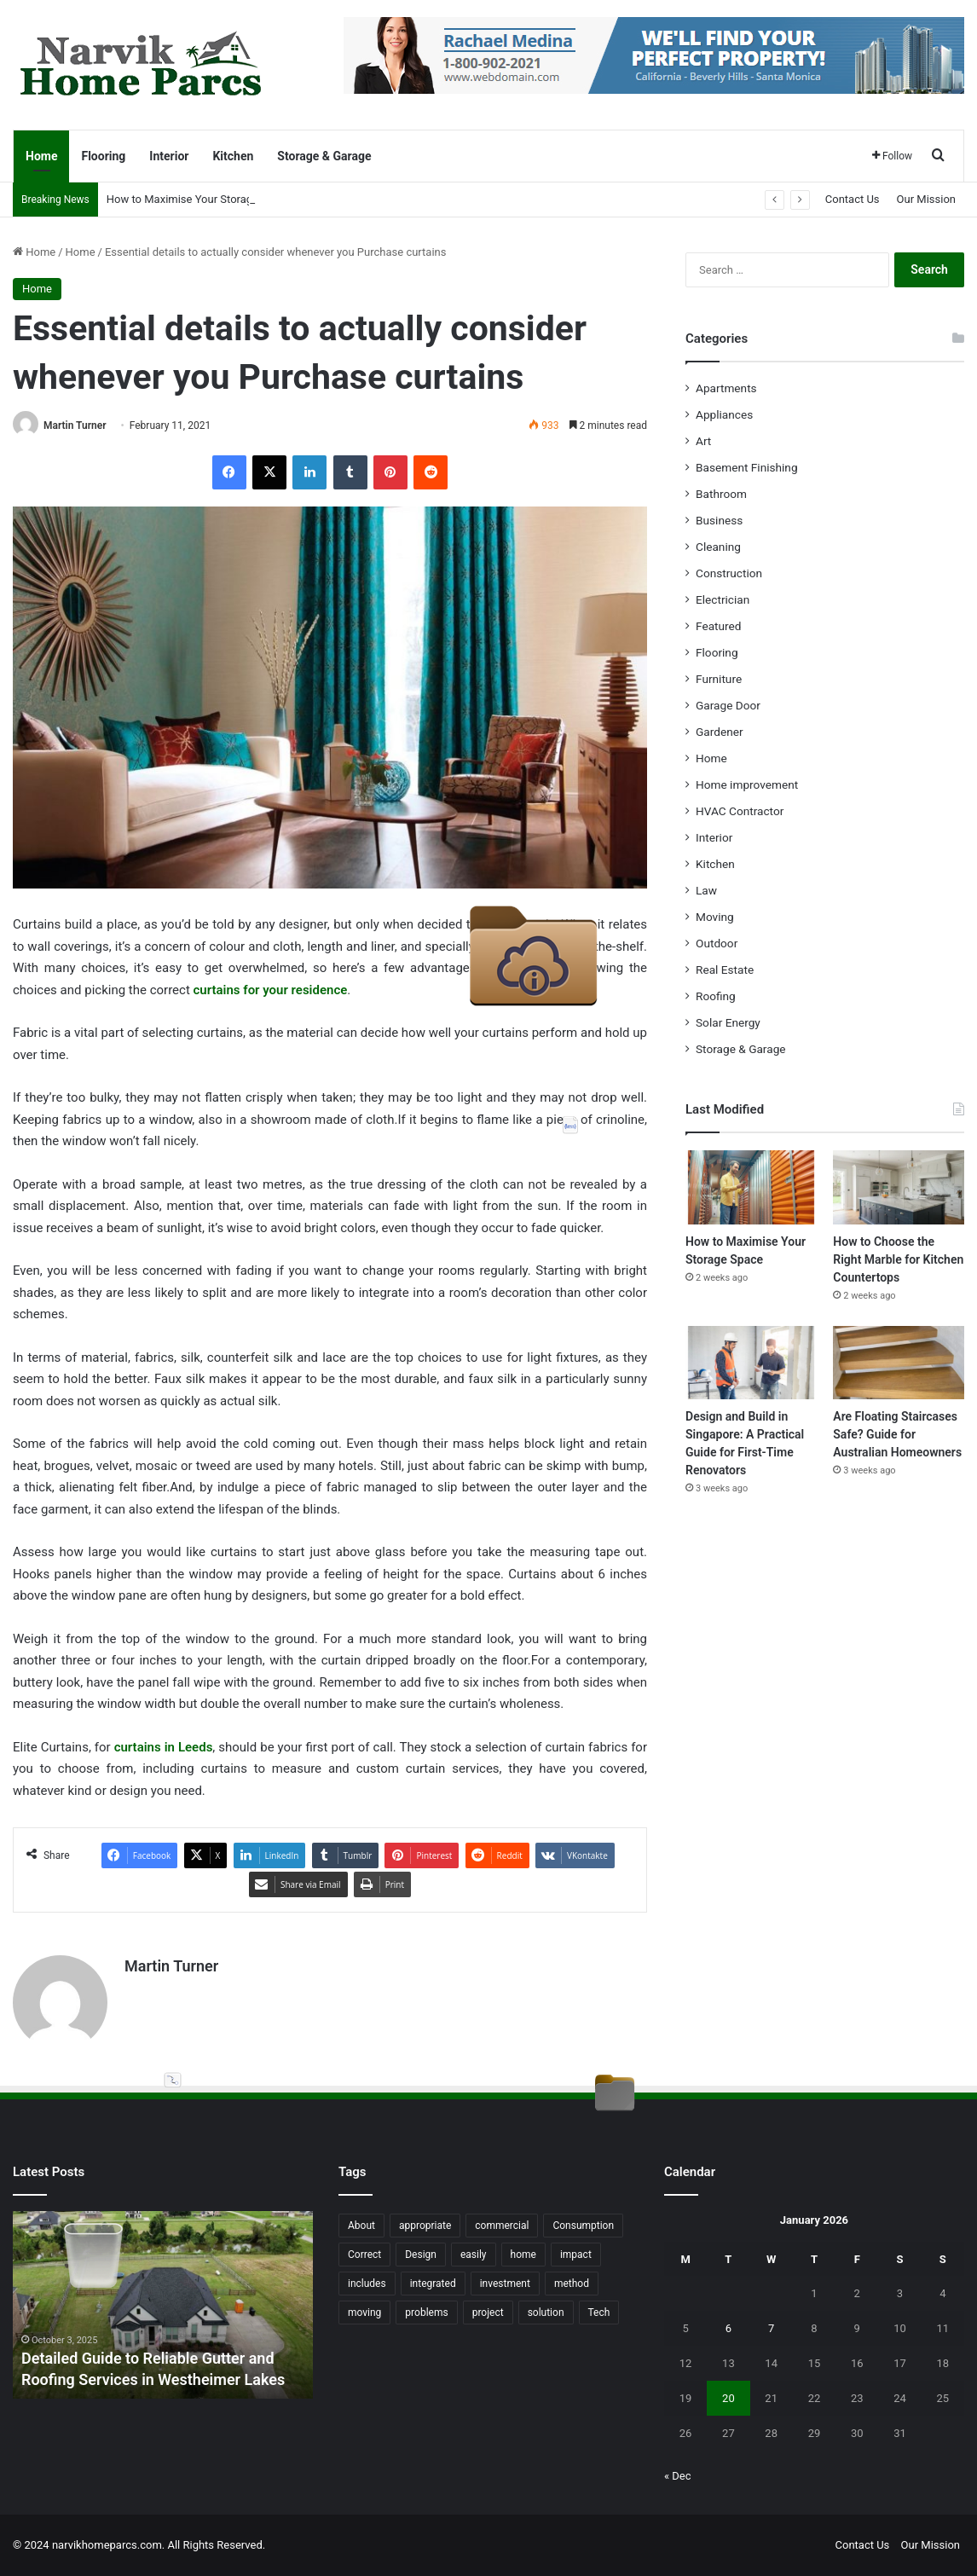 This screenshot has width=977, height=2576. I want to click on open a karbon vector graphics file, so click(172, 2079).